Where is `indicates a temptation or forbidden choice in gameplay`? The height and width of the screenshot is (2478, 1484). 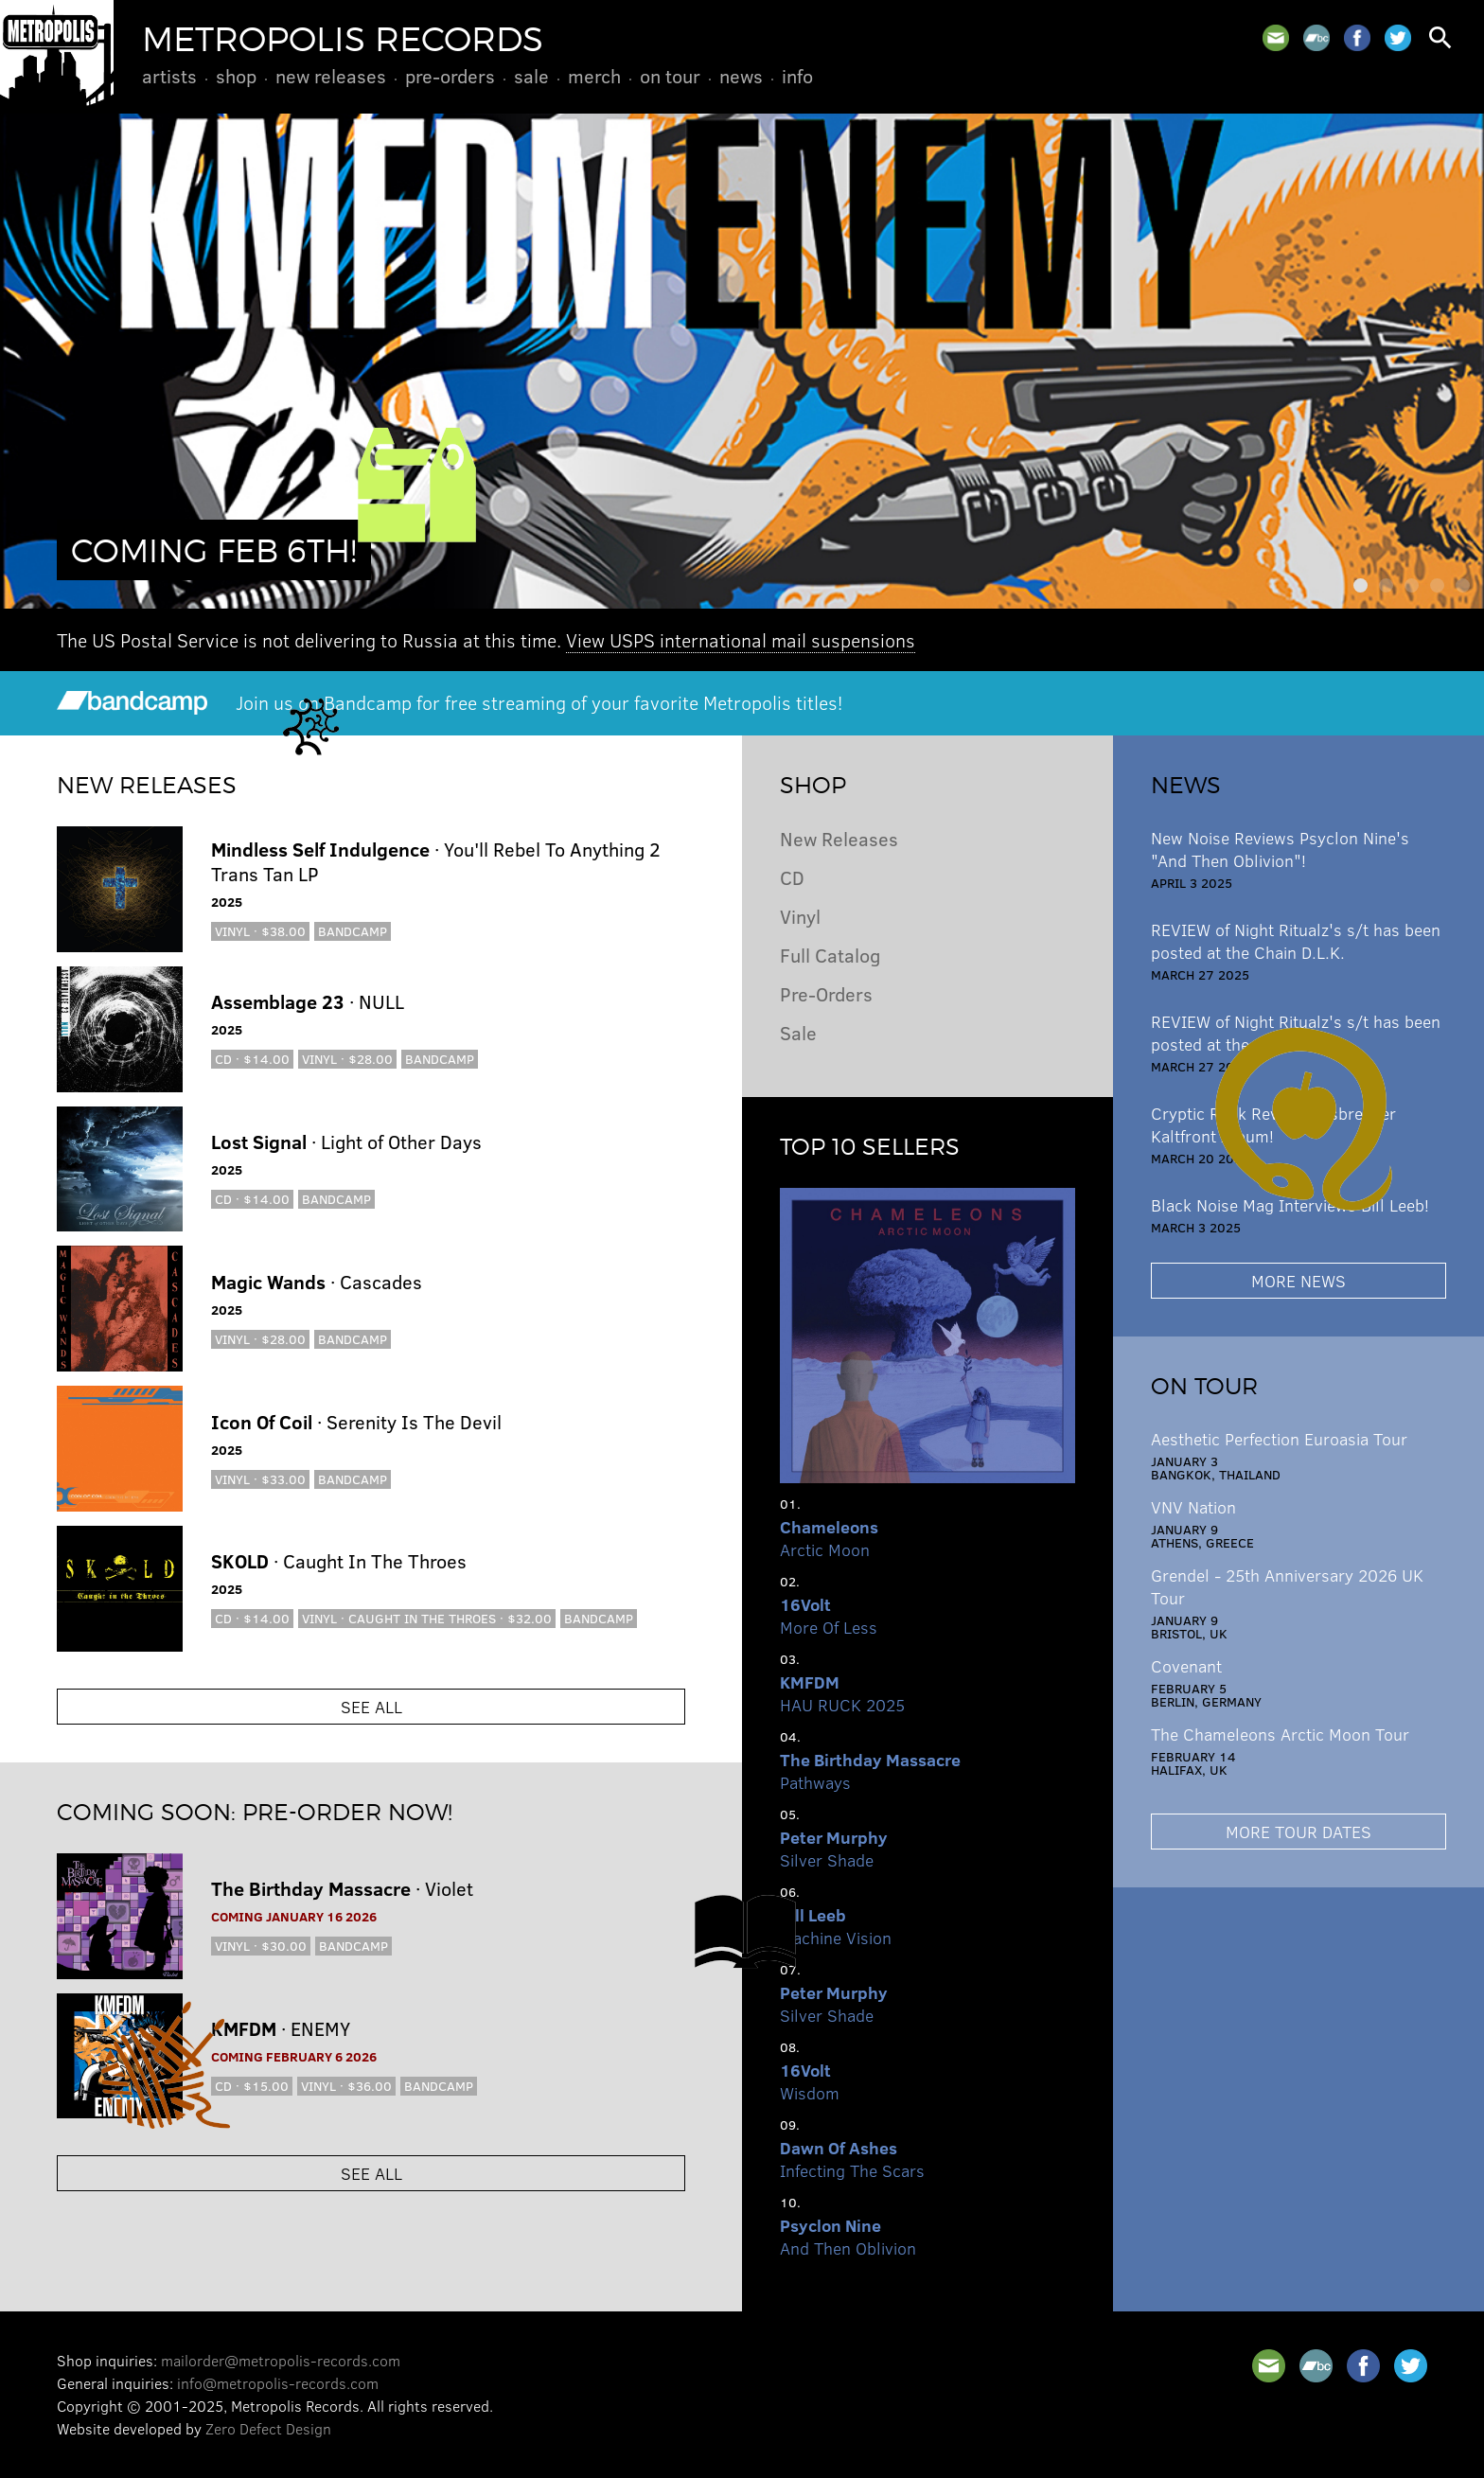 indicates a temptation or forbidden choice in gameplay is located at coordinates (1304, 1118).